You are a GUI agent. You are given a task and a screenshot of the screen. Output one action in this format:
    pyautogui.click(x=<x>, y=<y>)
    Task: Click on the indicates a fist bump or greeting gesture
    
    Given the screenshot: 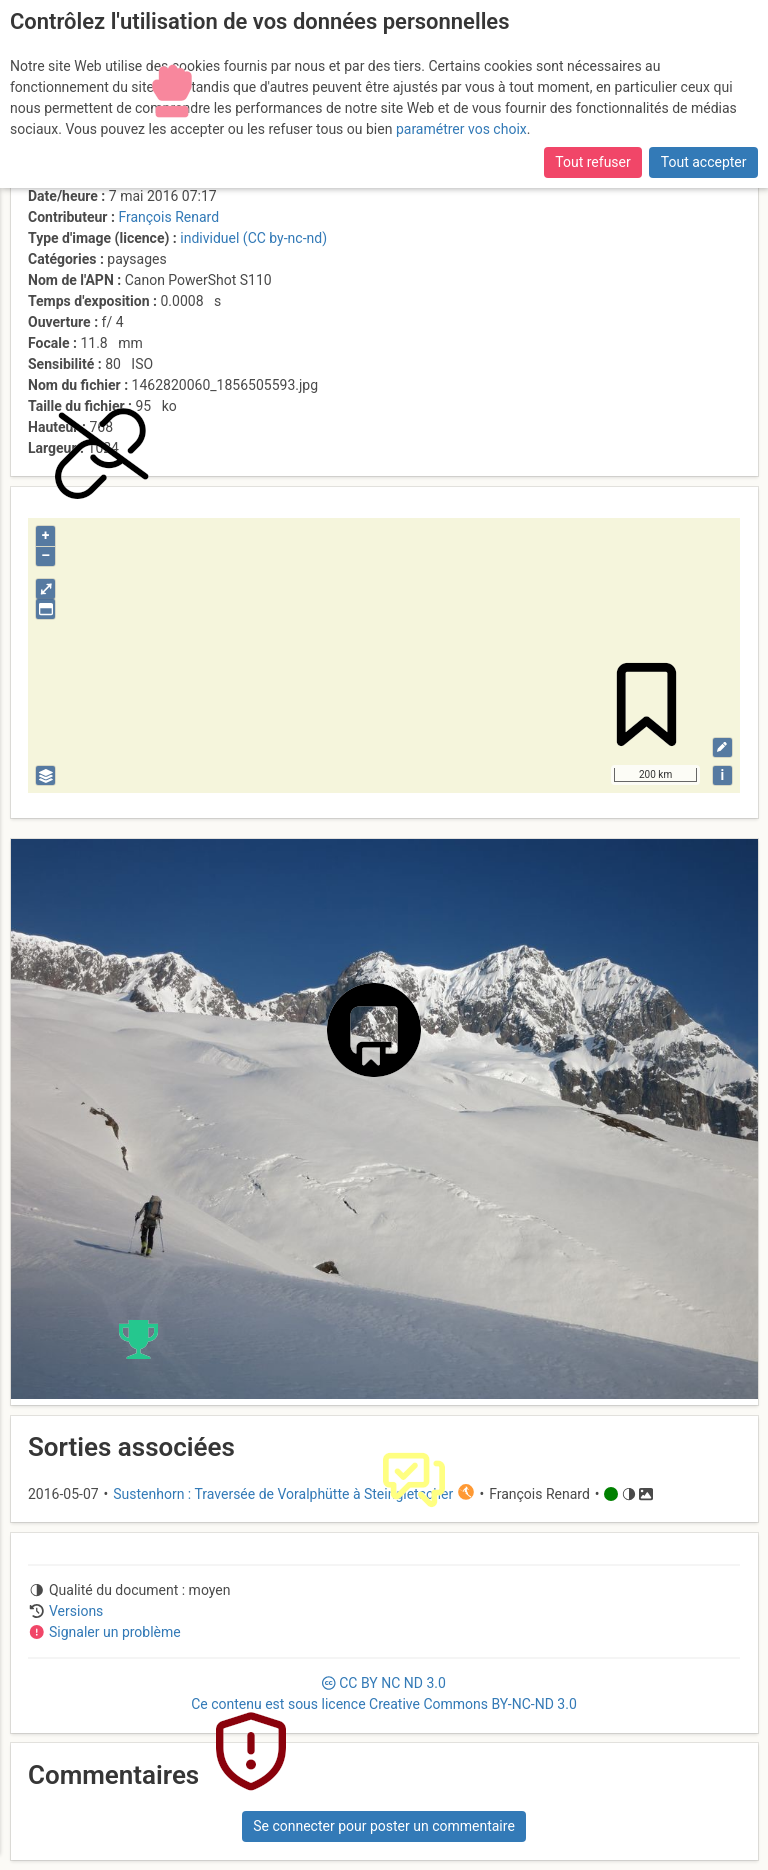 What is the action you would take?
    pyautogui.click(x=172, y=91)
    